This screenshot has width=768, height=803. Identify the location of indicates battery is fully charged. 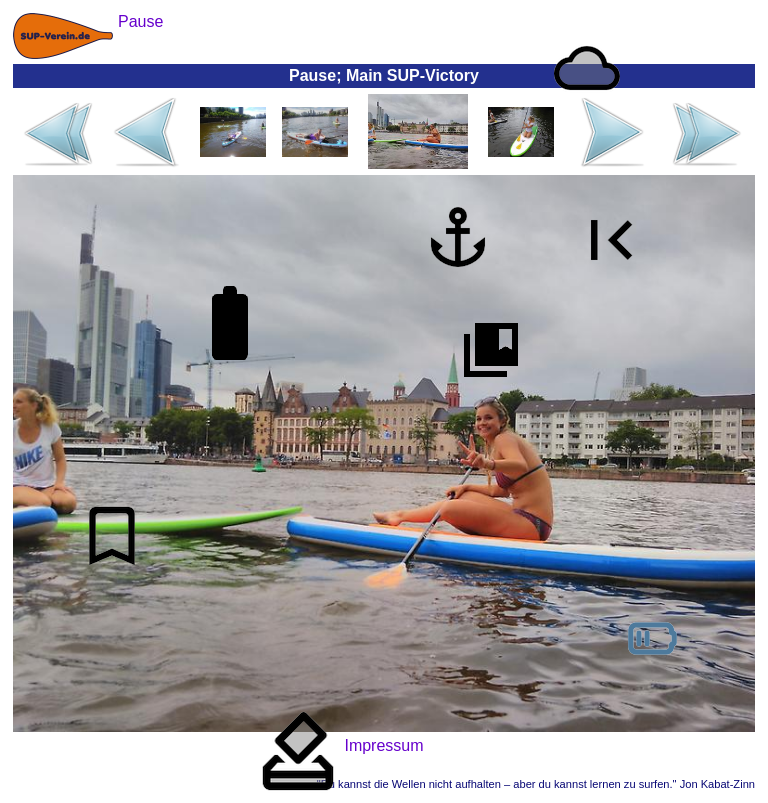
(230, 323).